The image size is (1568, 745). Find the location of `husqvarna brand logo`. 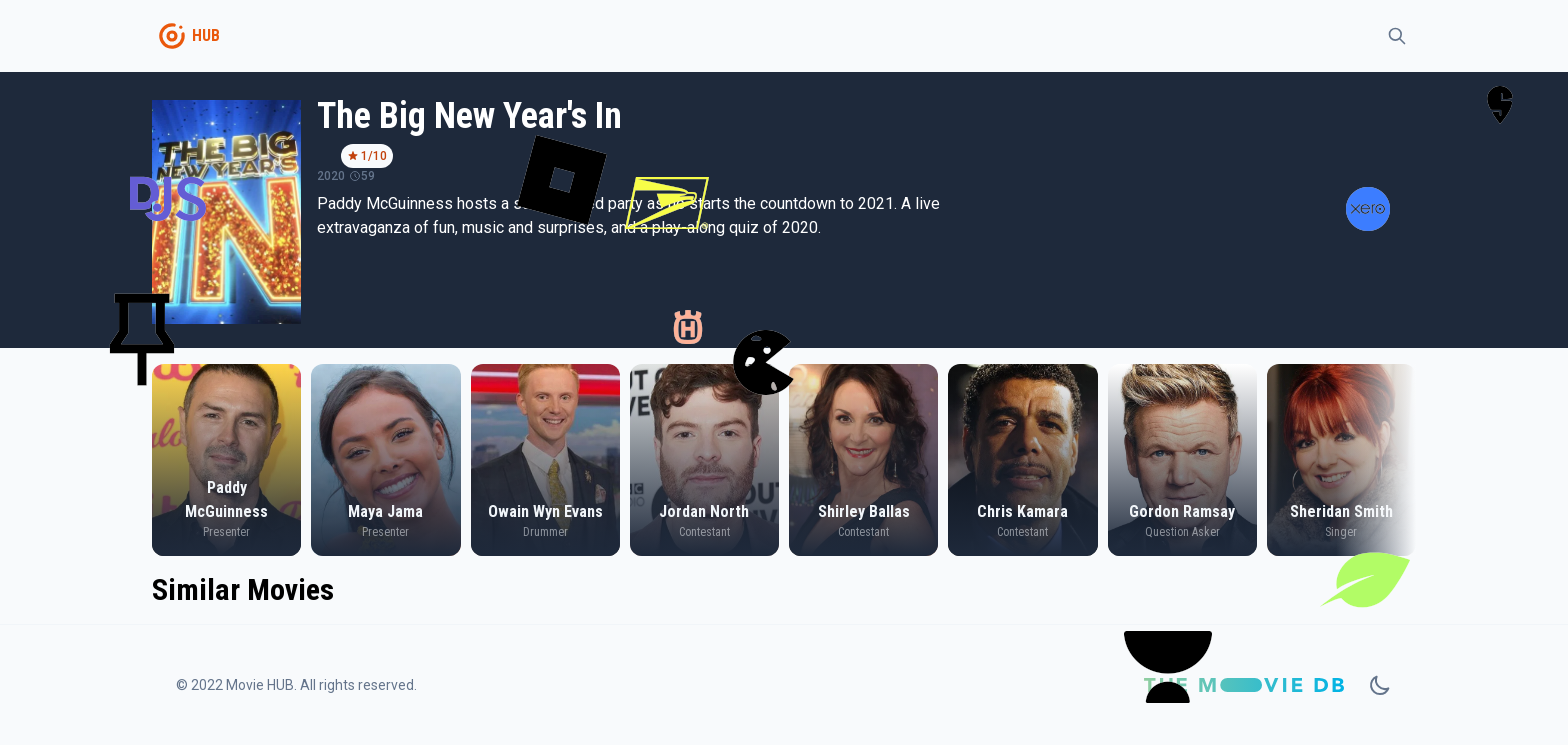

husqvarna brand logo is located at coordinates (688, 327).